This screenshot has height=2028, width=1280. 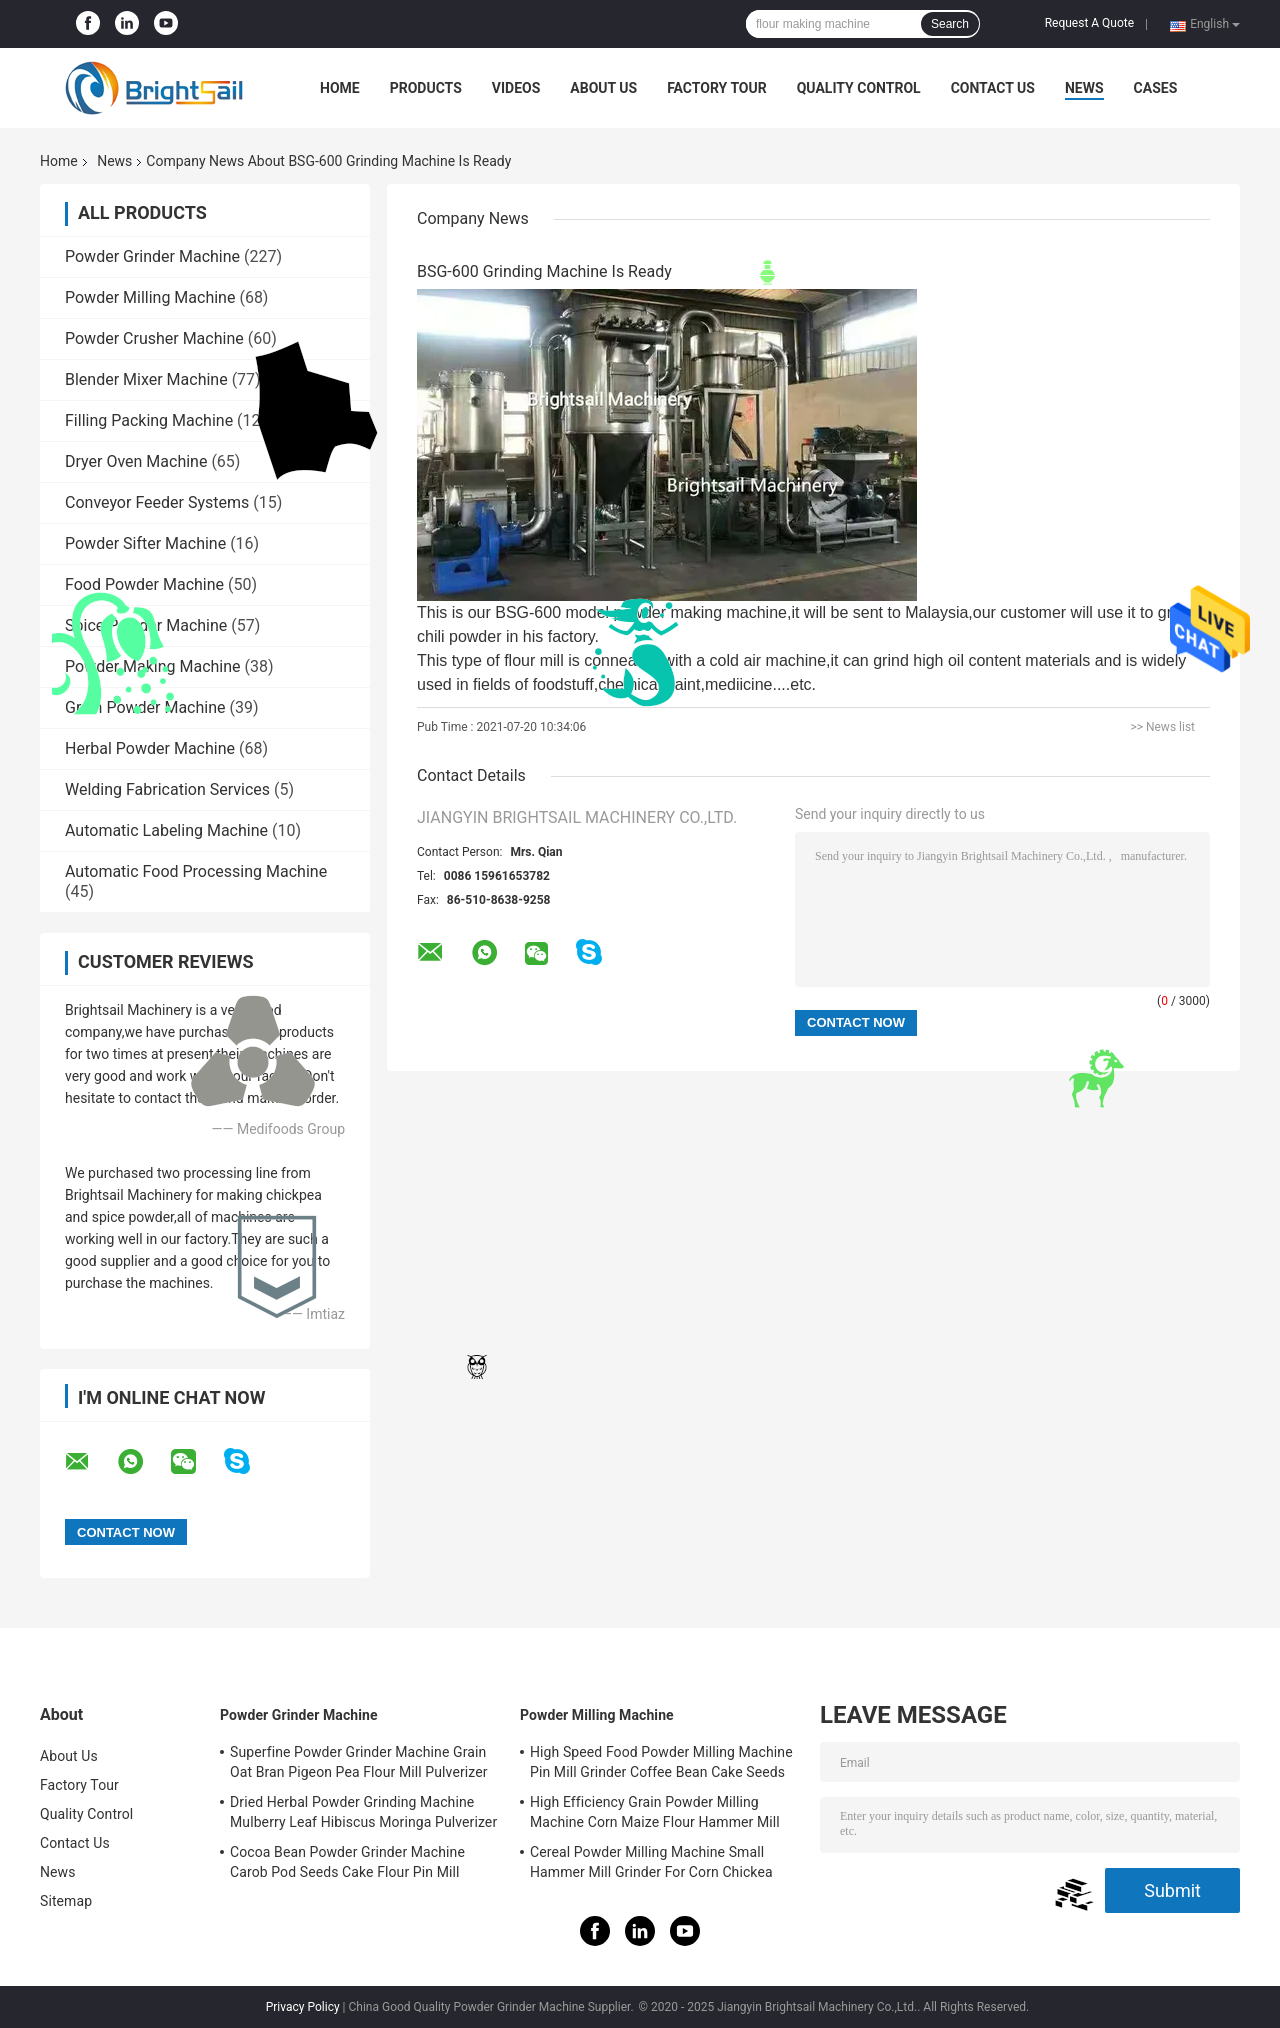 I want to click on select Bolivia as your country or region, so click(x=316, y=410).